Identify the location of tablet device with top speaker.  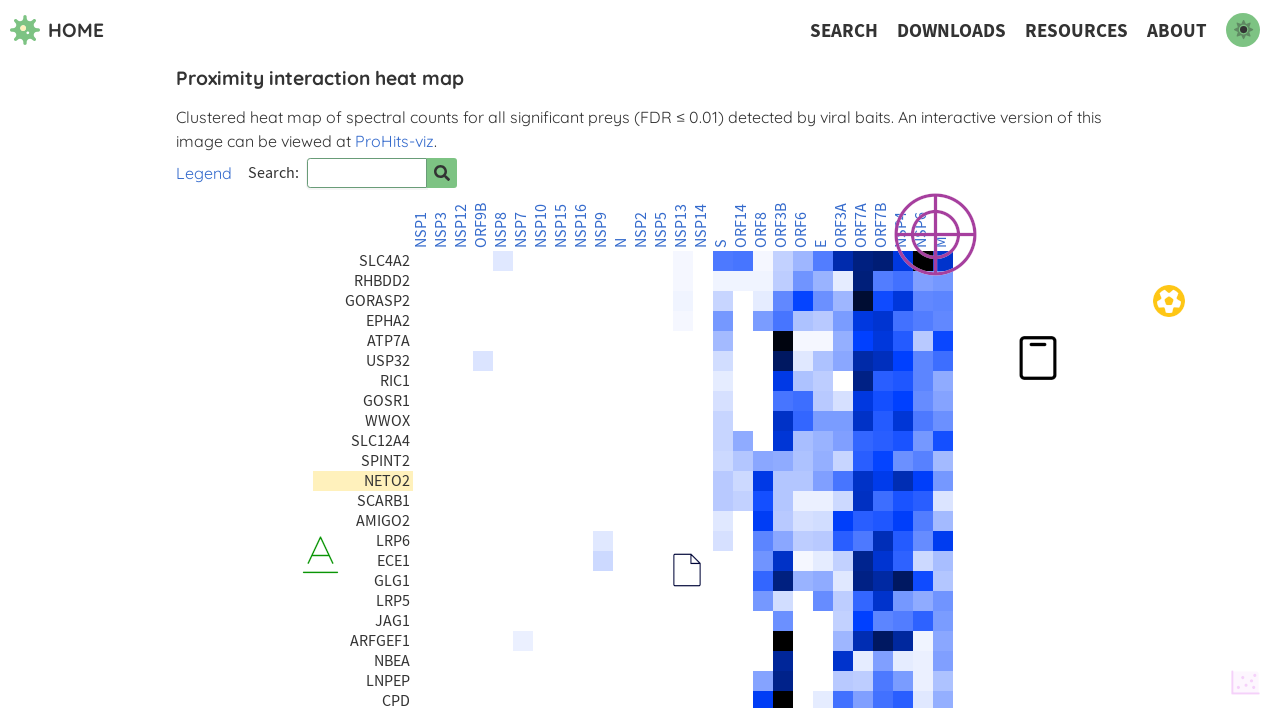
(1038, 358).